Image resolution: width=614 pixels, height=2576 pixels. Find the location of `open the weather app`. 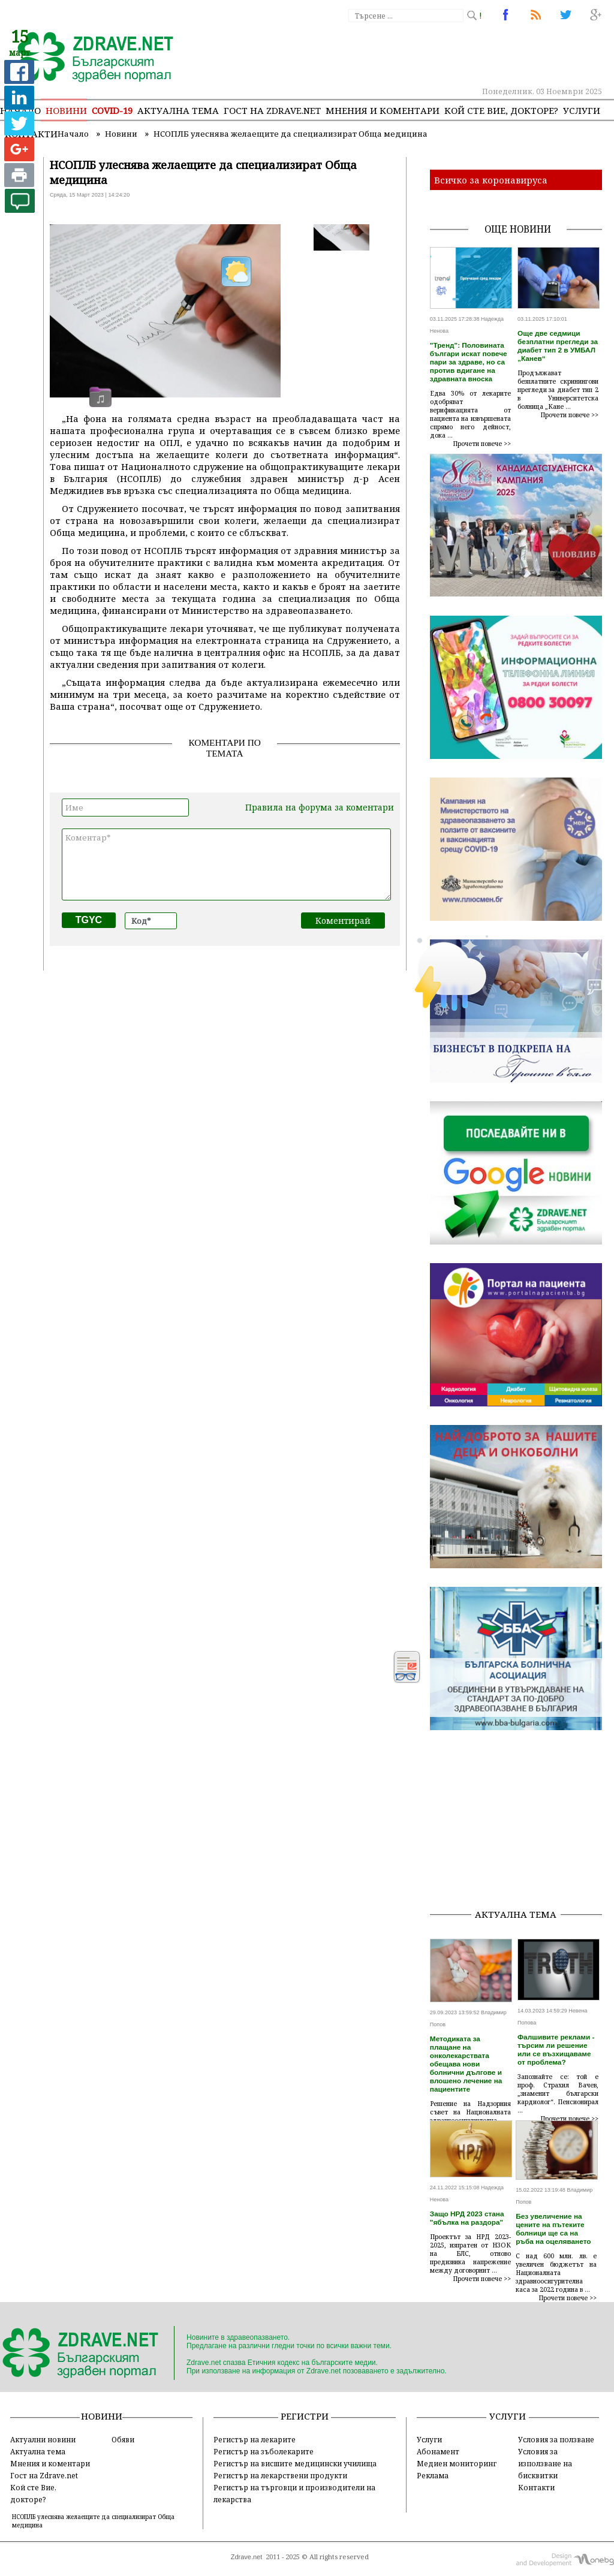

open the weather app is located at coordinates (236, 272).